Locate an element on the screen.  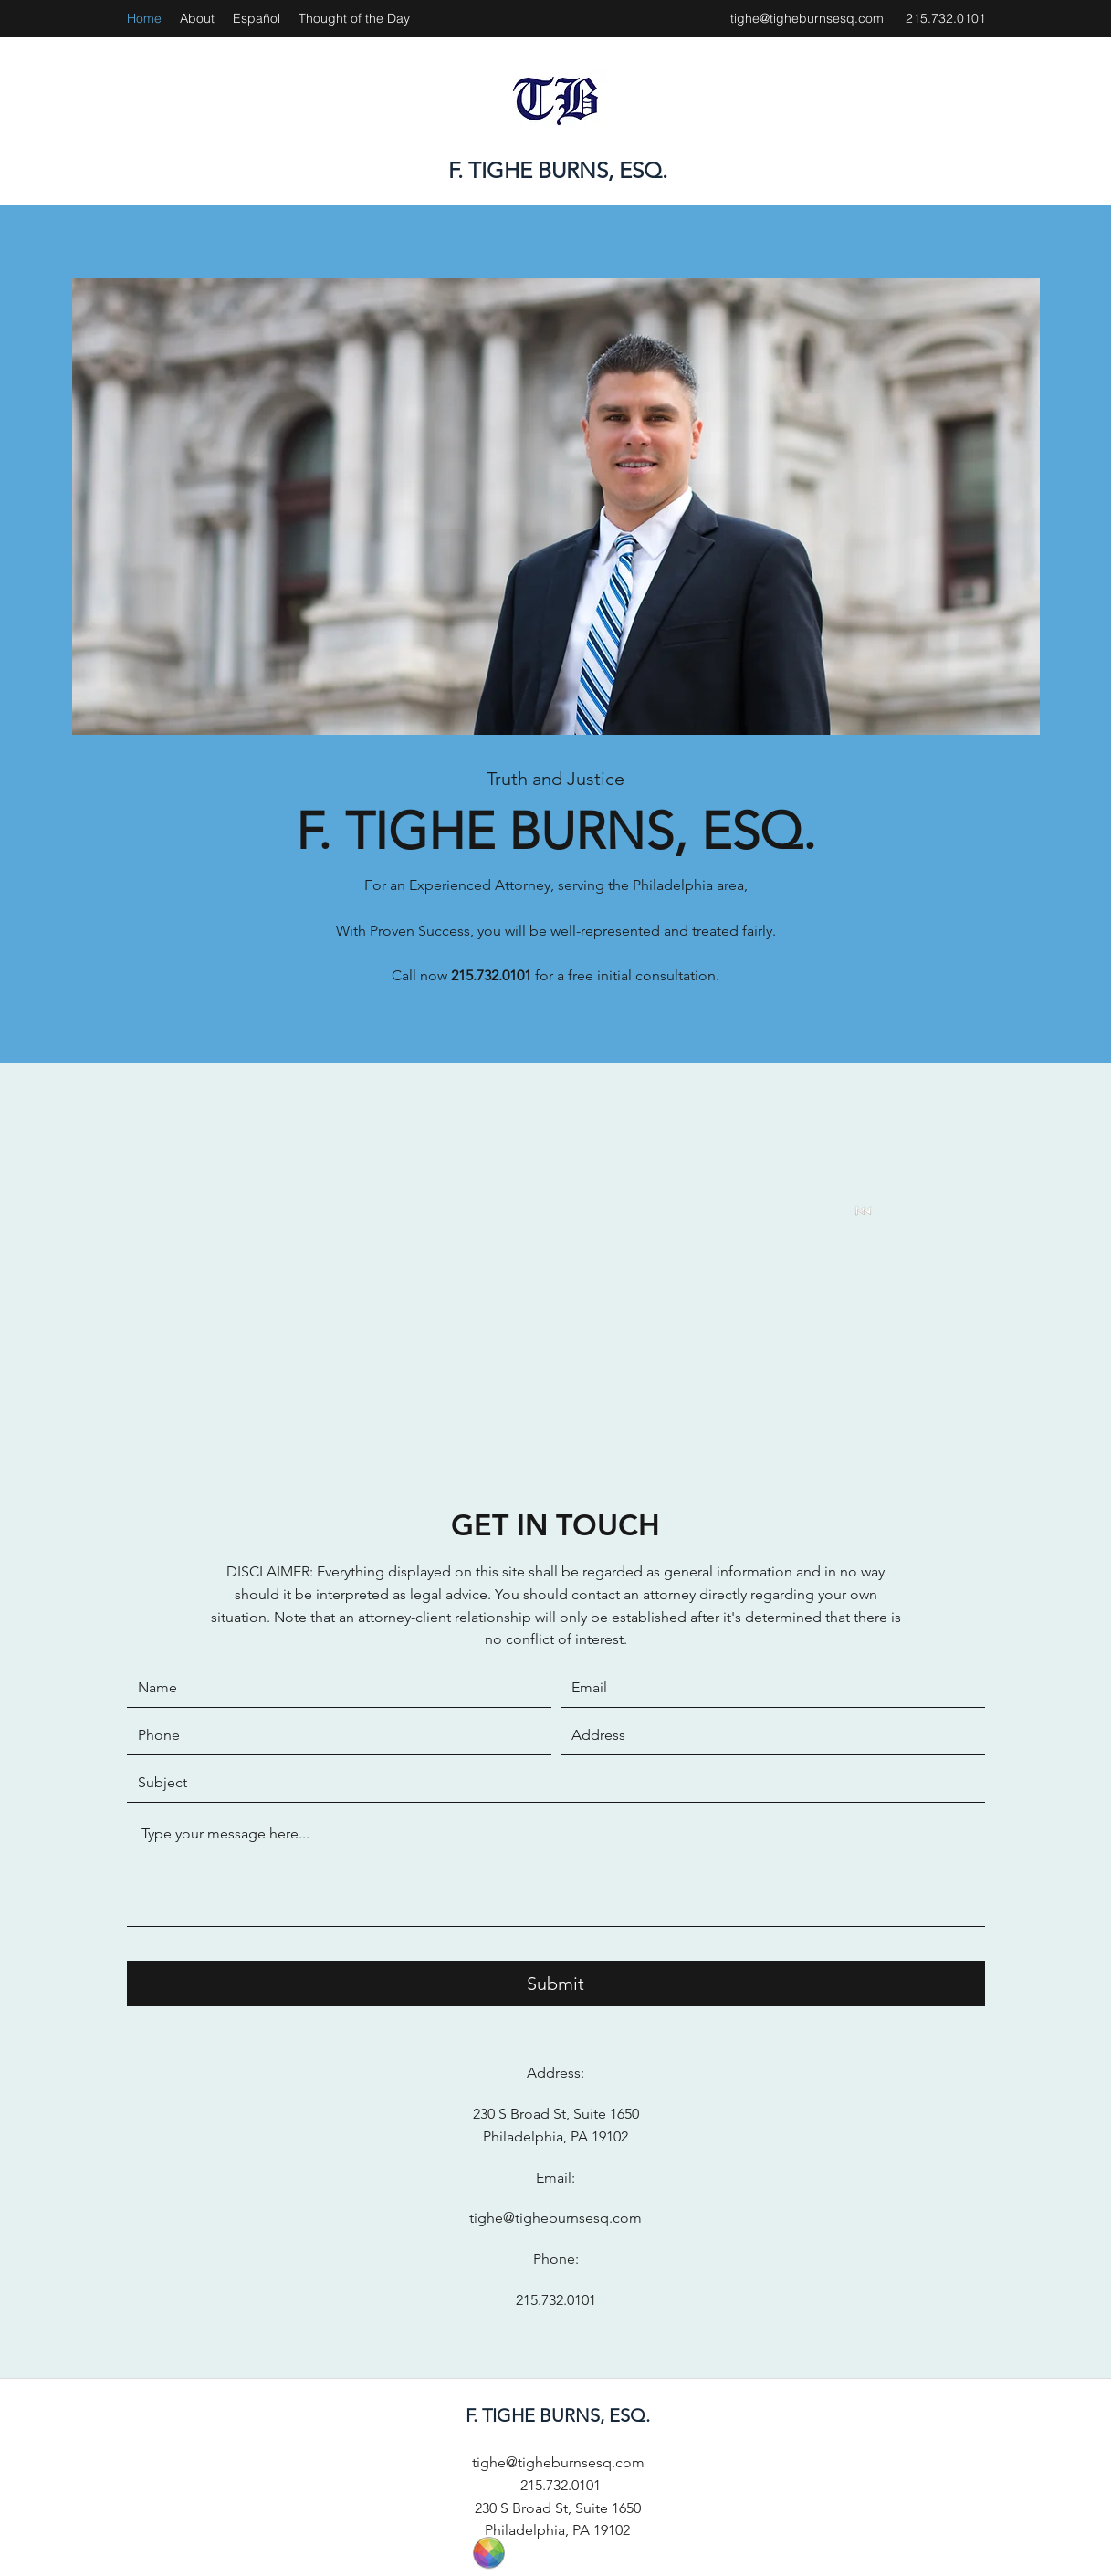
open color picker tool is located at coordinates (488, 2552).